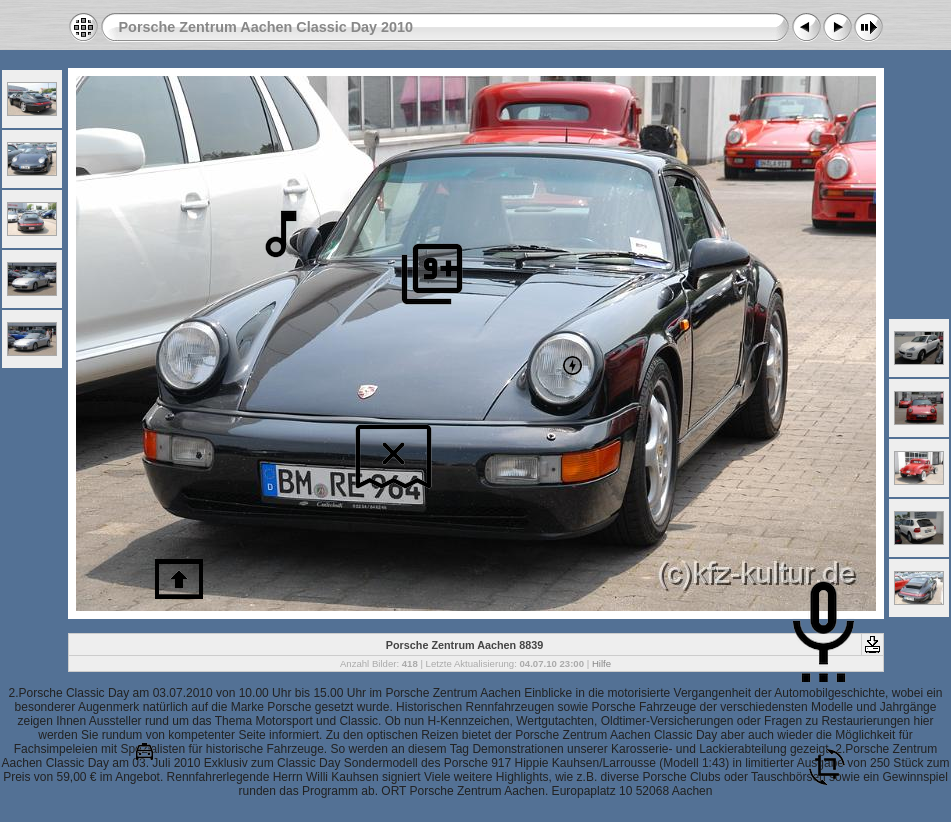 This screenshot has height=822, width=951. I want to click on access voice input settings, so click(823, 629).